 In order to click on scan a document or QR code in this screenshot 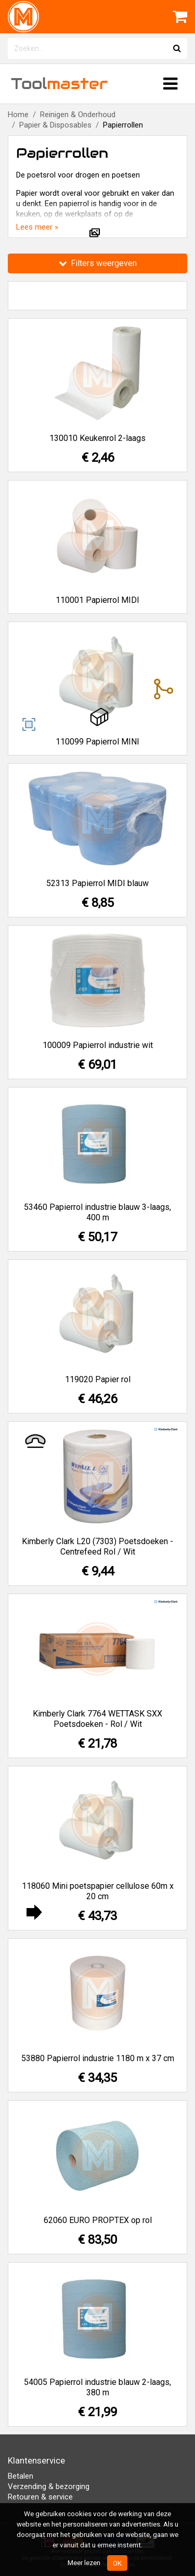, I will do `click(29, 724)`.